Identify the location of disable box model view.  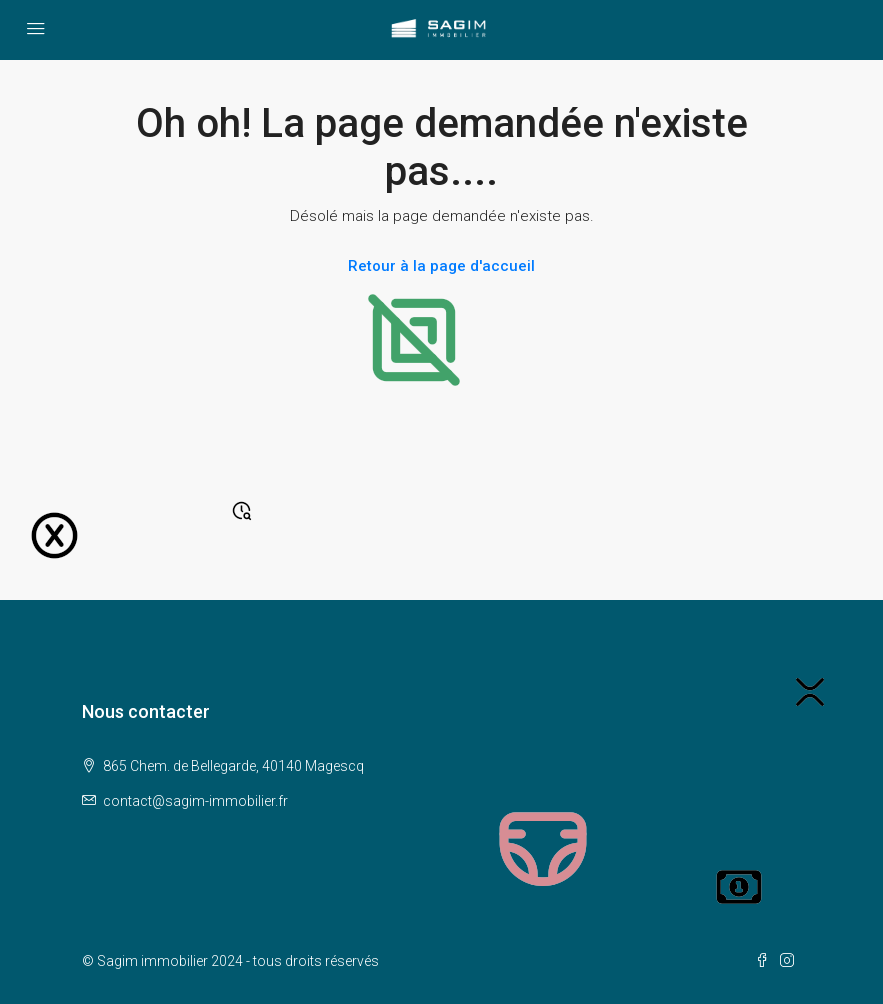
(414, 340).